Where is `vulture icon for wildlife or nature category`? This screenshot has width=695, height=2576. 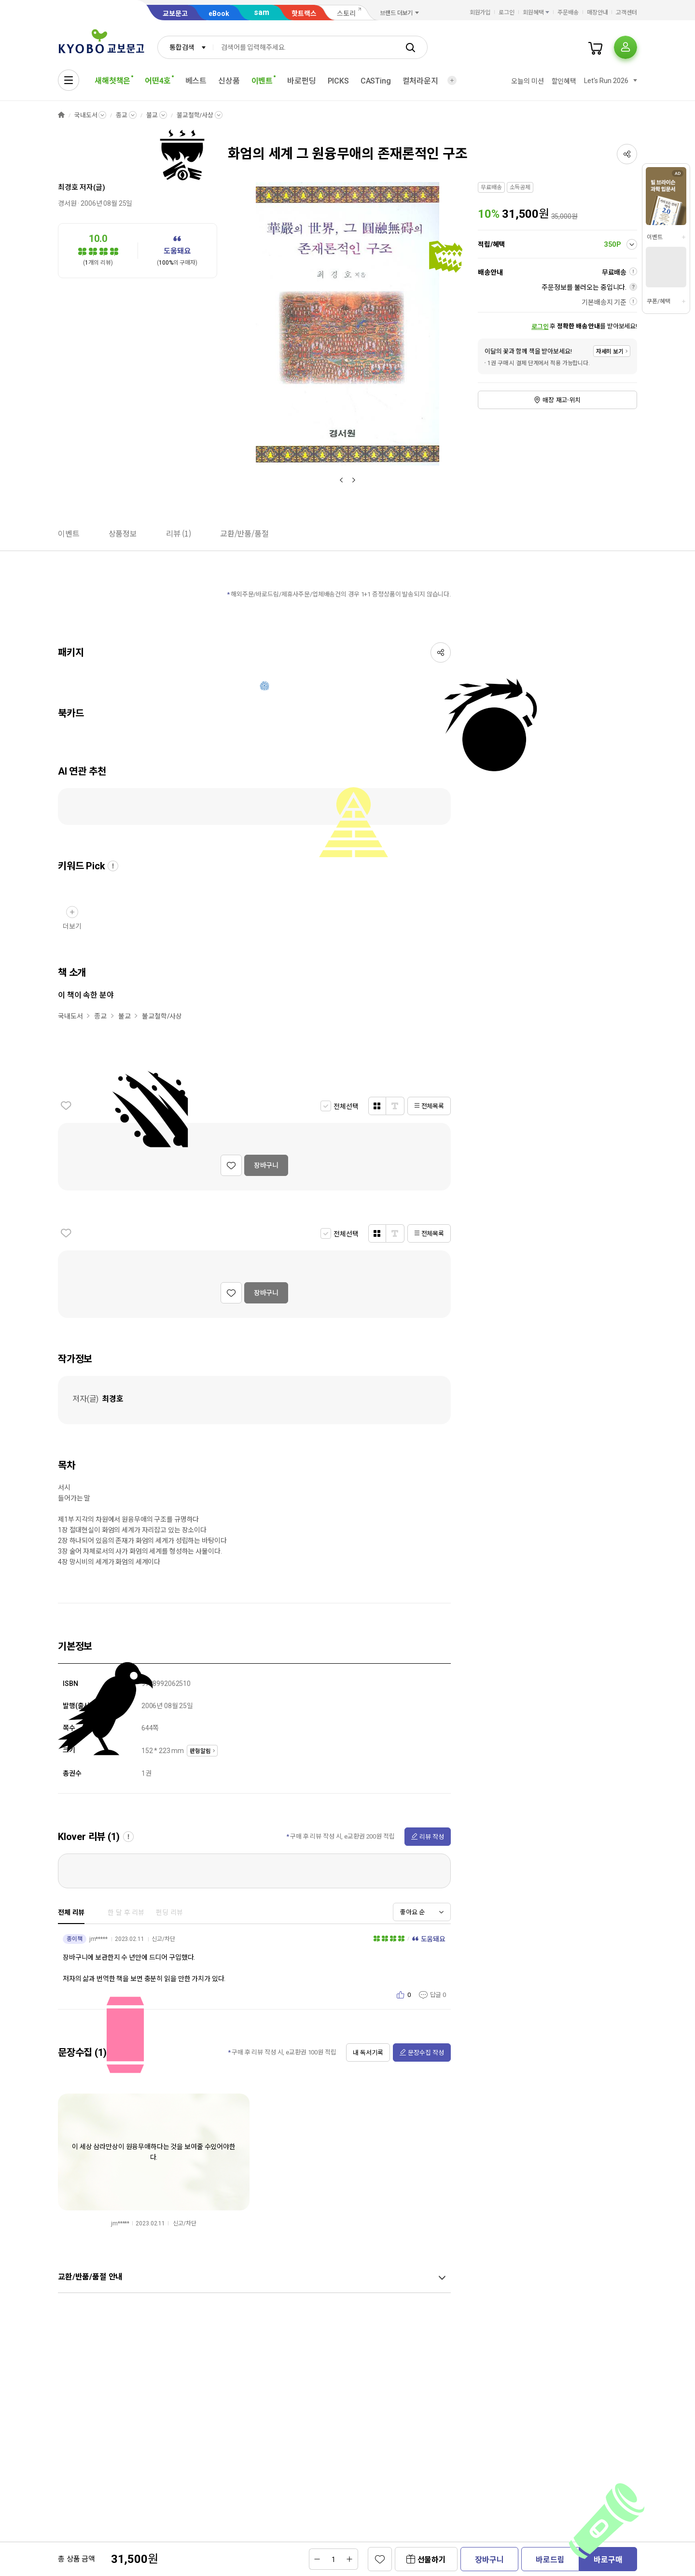 vulture icon for wildlife or nature category is located at coordinates (106, 1708).